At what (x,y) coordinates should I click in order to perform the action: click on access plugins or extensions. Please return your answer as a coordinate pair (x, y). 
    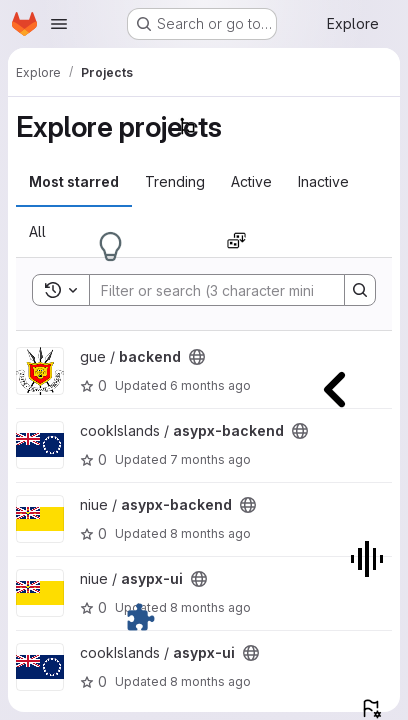
    Looking at the image, I should click on (141, 617).